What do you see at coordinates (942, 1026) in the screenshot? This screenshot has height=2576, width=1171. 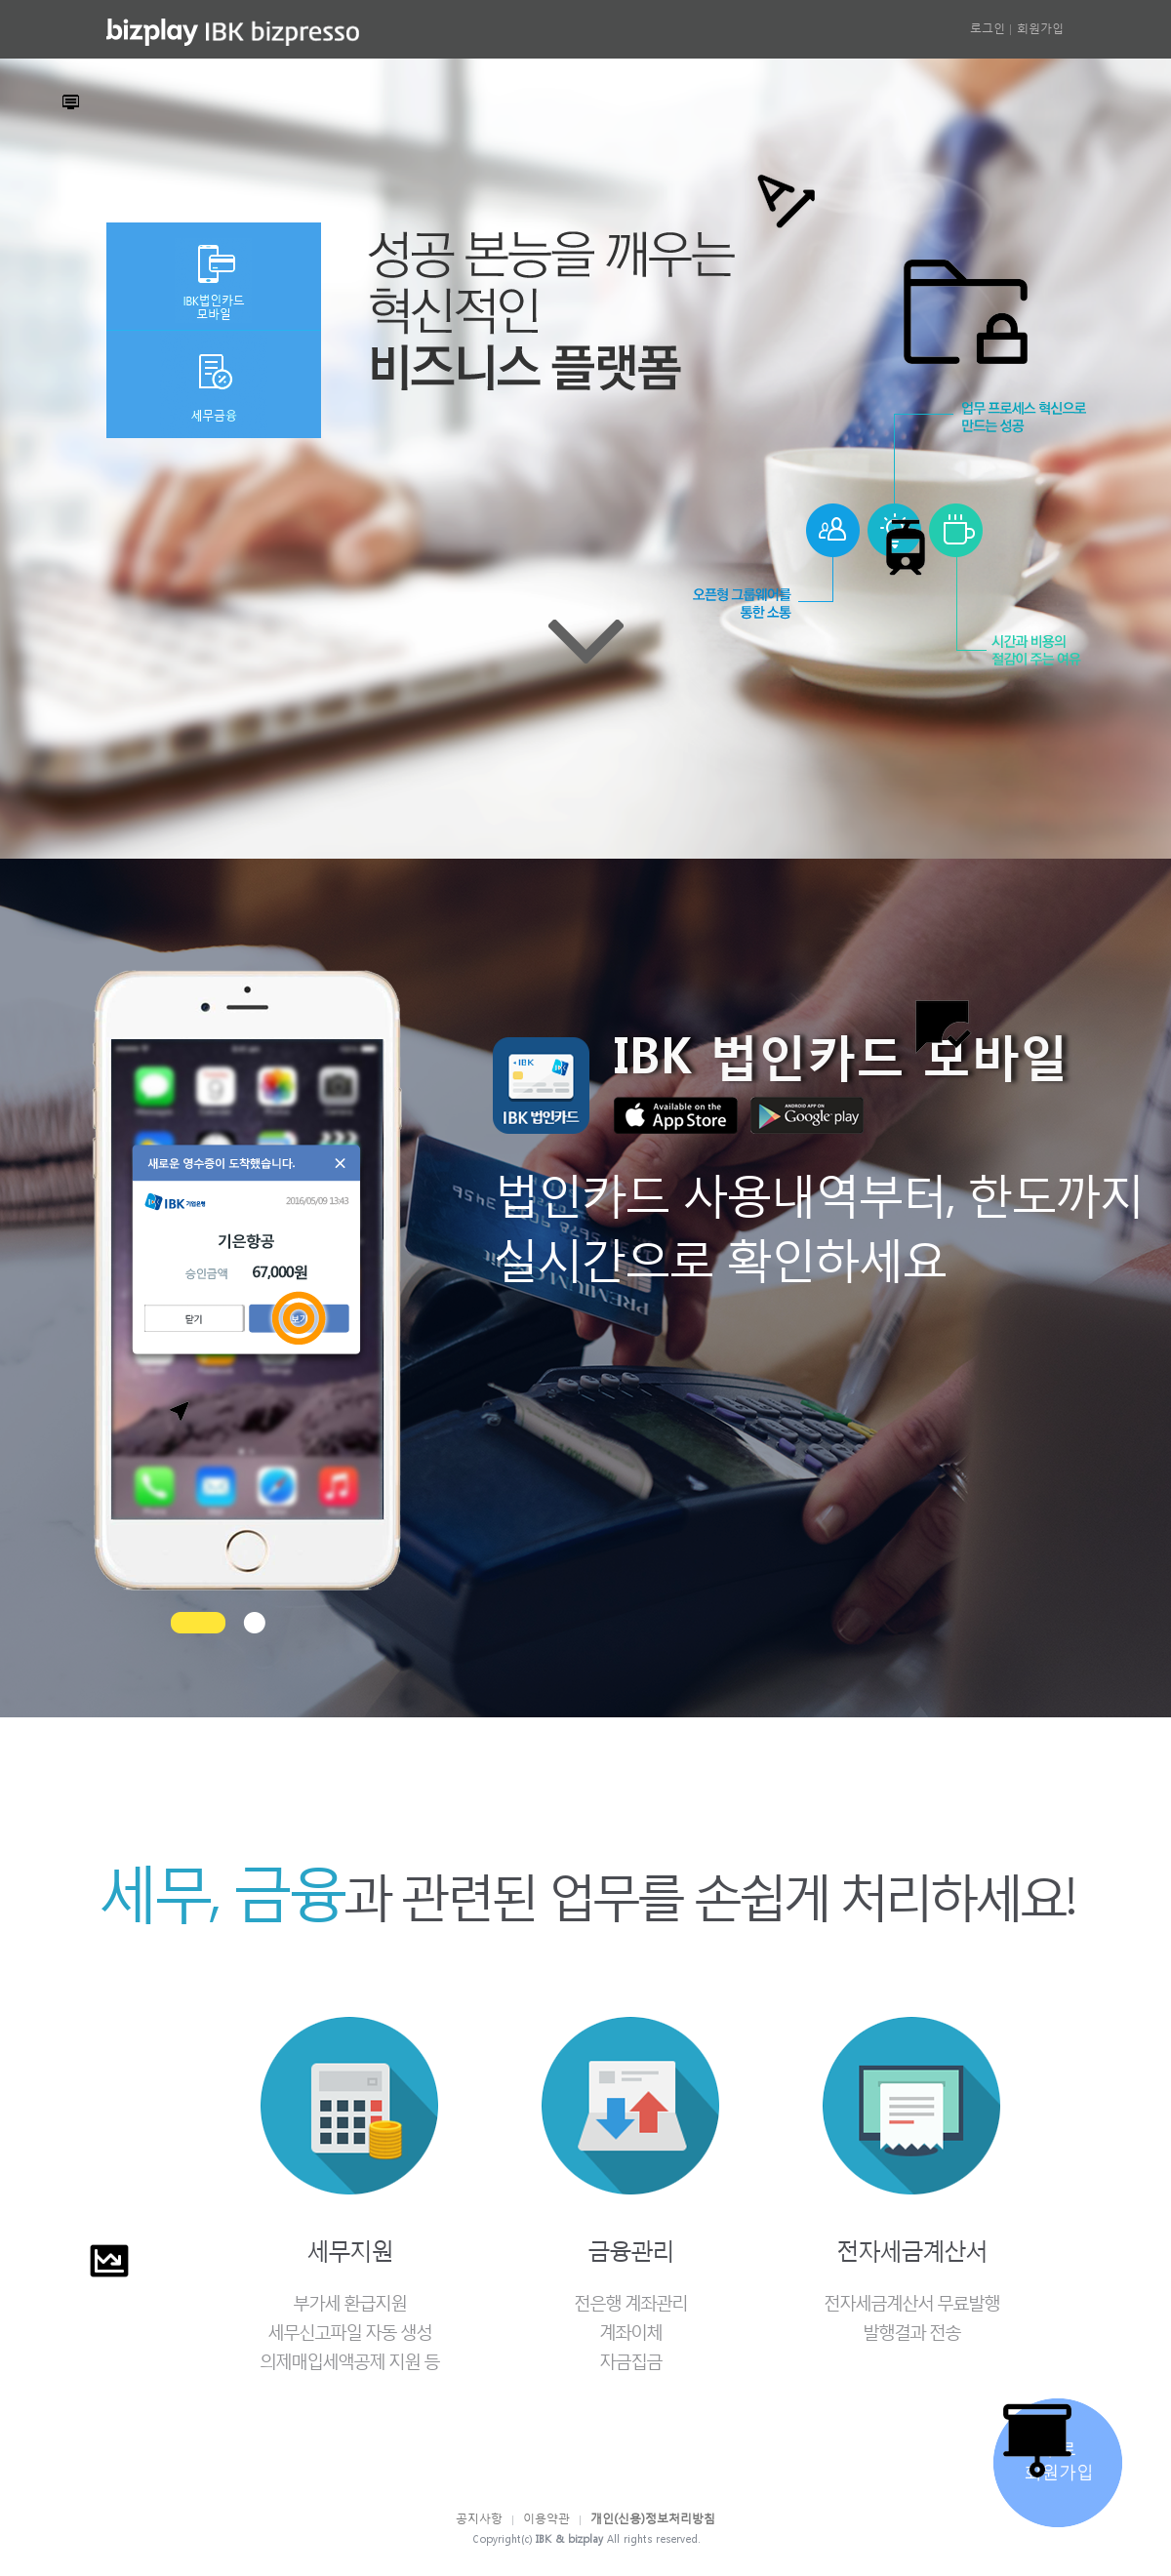 I see `message has been read` at bounding box center [942, 1026].